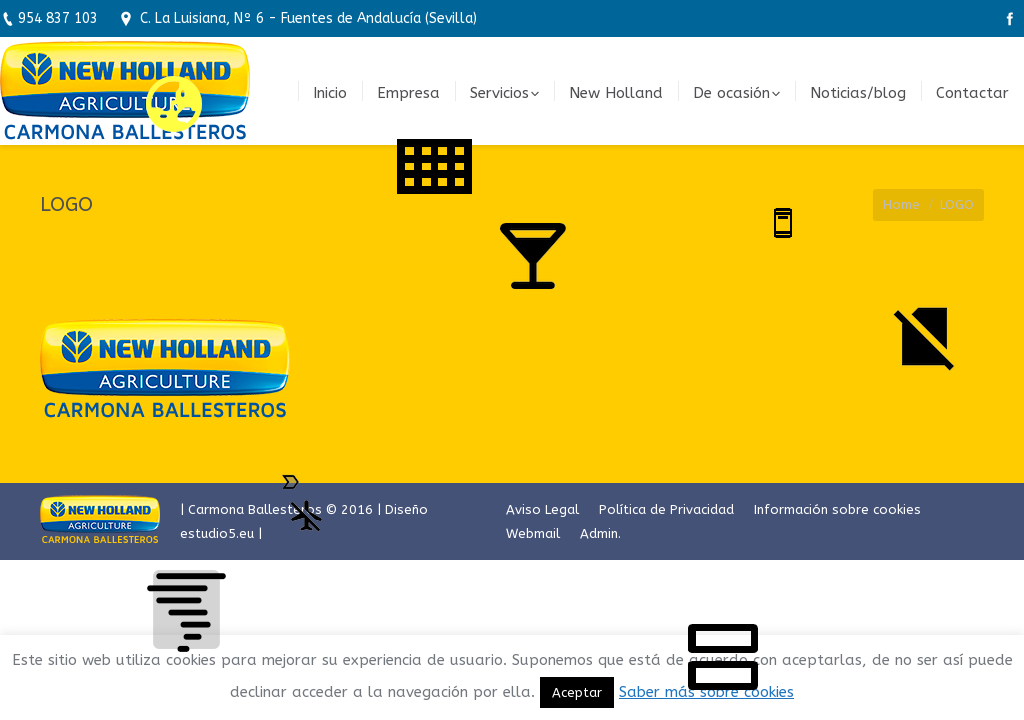  What do you see at coordinates (725, 657) in the screenshot?
I see `view agenda or schedule items` at bounding box center [725, 657].